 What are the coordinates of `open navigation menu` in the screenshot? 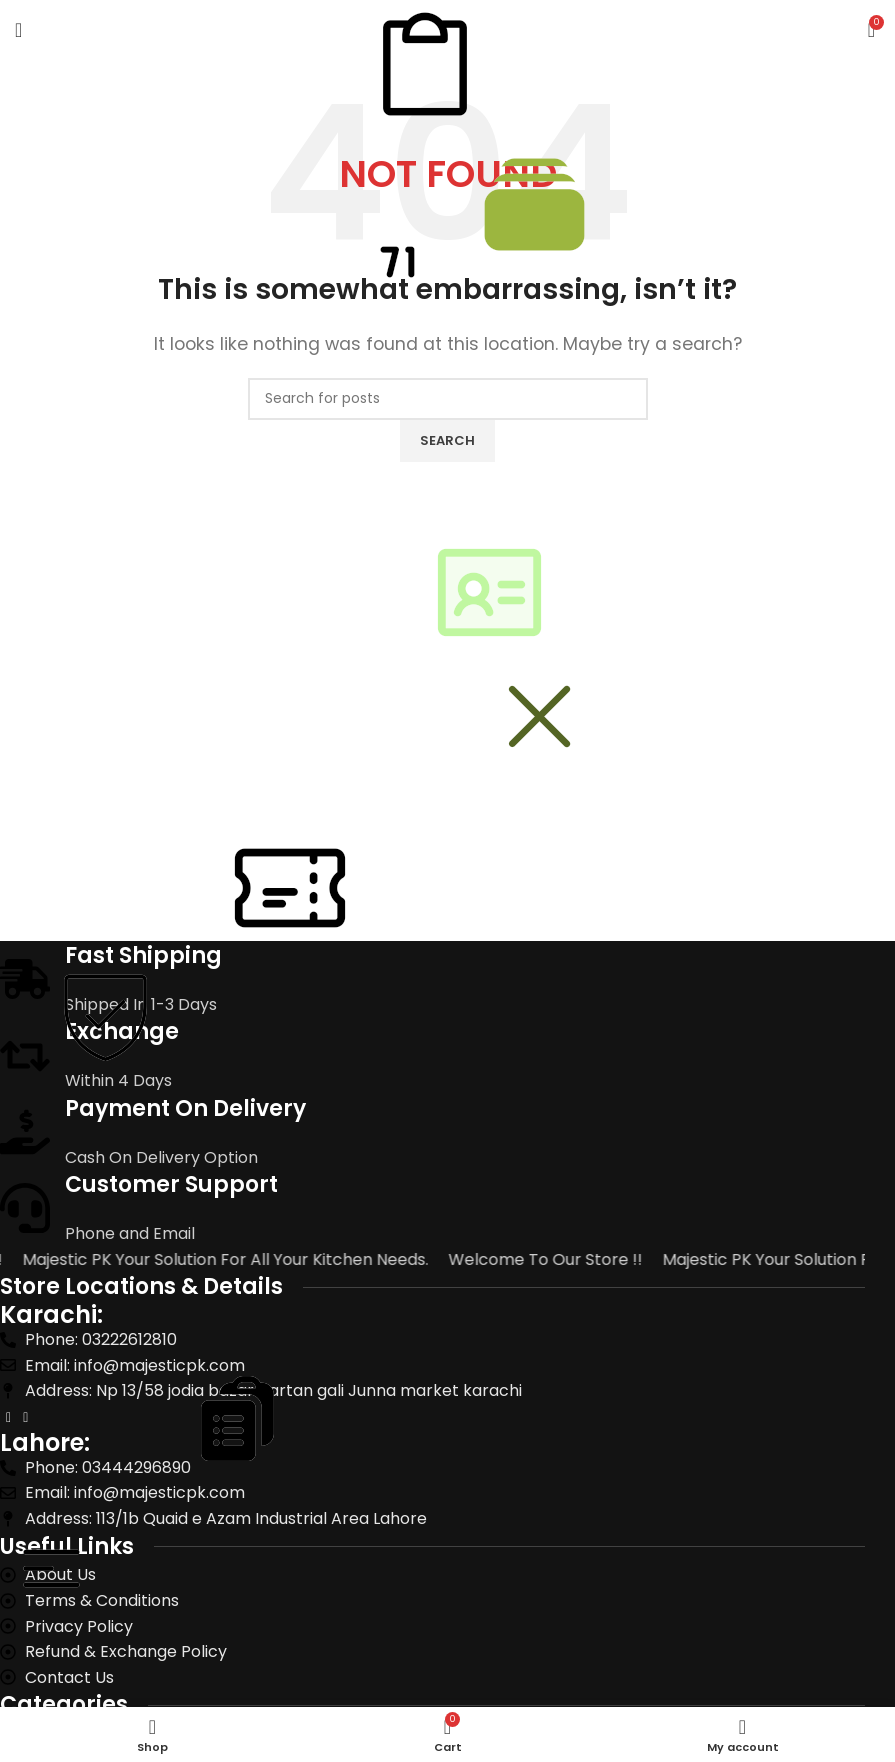 It's located at (51, 1568).